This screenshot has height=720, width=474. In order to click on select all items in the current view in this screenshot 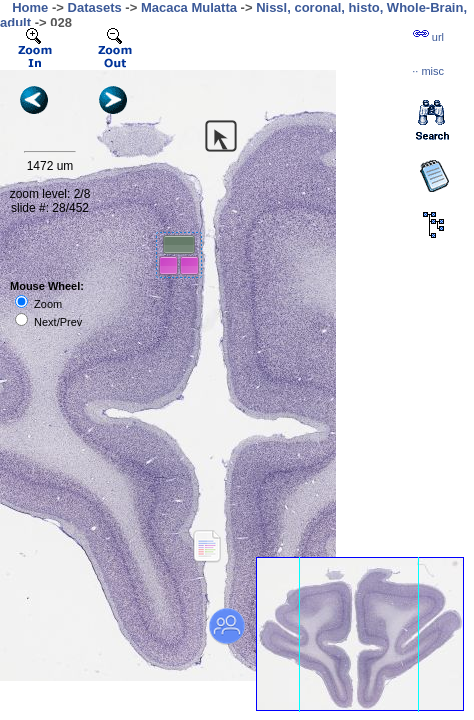, I will do `click(179, 255)`.